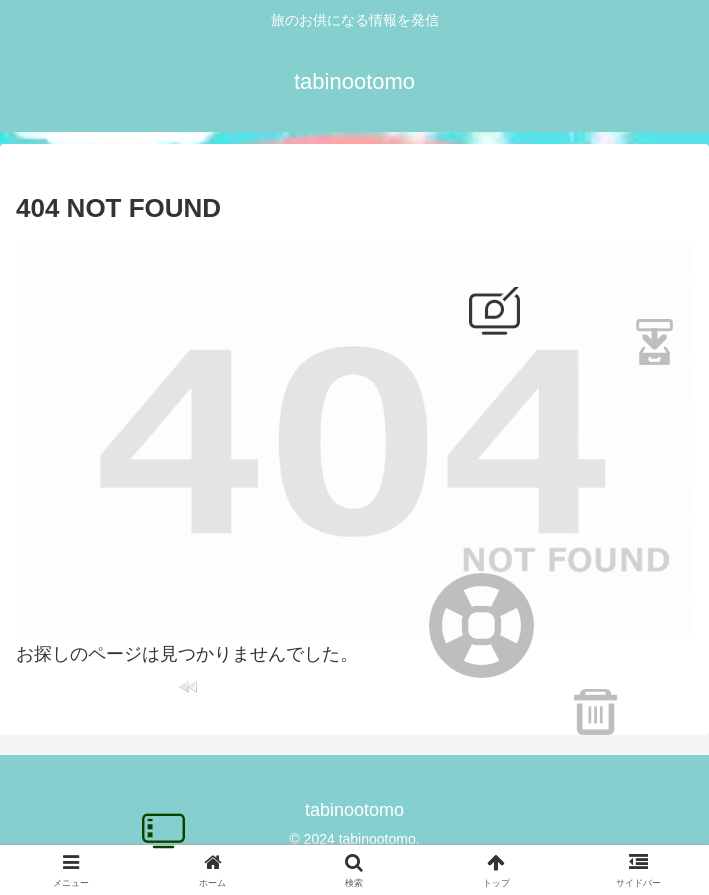  Describe the element at coordinates (597, 712) in the screenshot. I see `delete selected item` at that location.